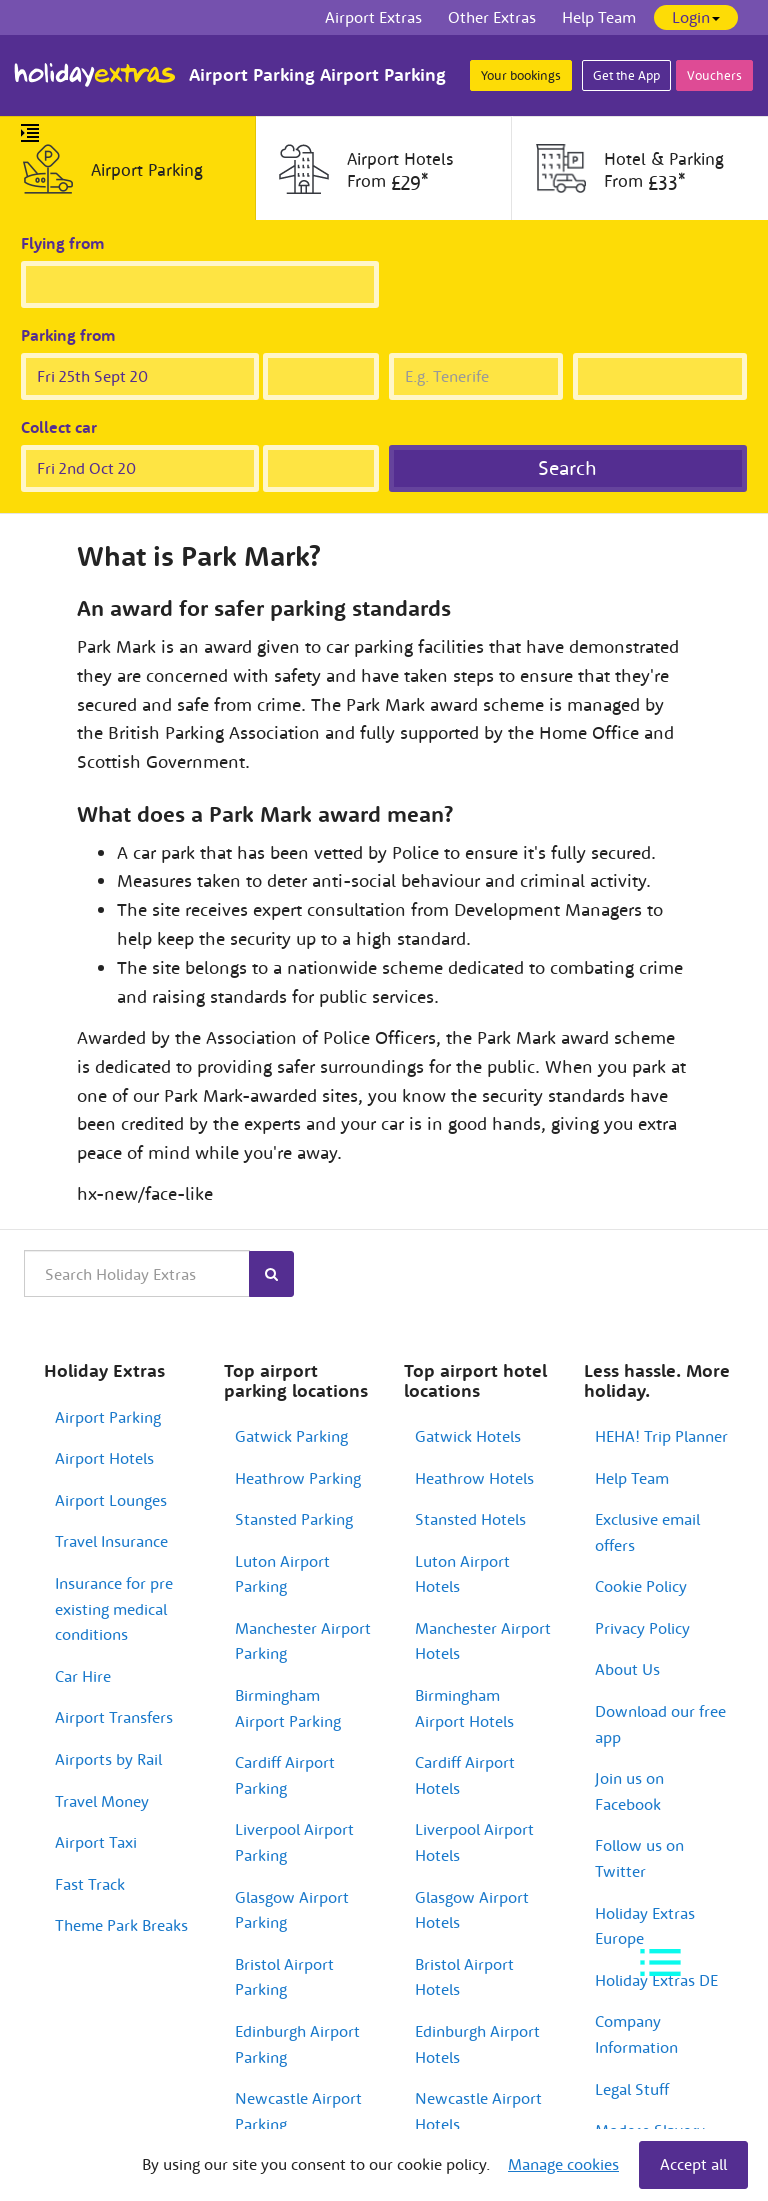 Image resolution: width=768 pixels, height=2201 pixels. What do you see at coordinates (660, 1962) in the screenshot?
I see `view items in list format` at bounding box center [660, 1962].